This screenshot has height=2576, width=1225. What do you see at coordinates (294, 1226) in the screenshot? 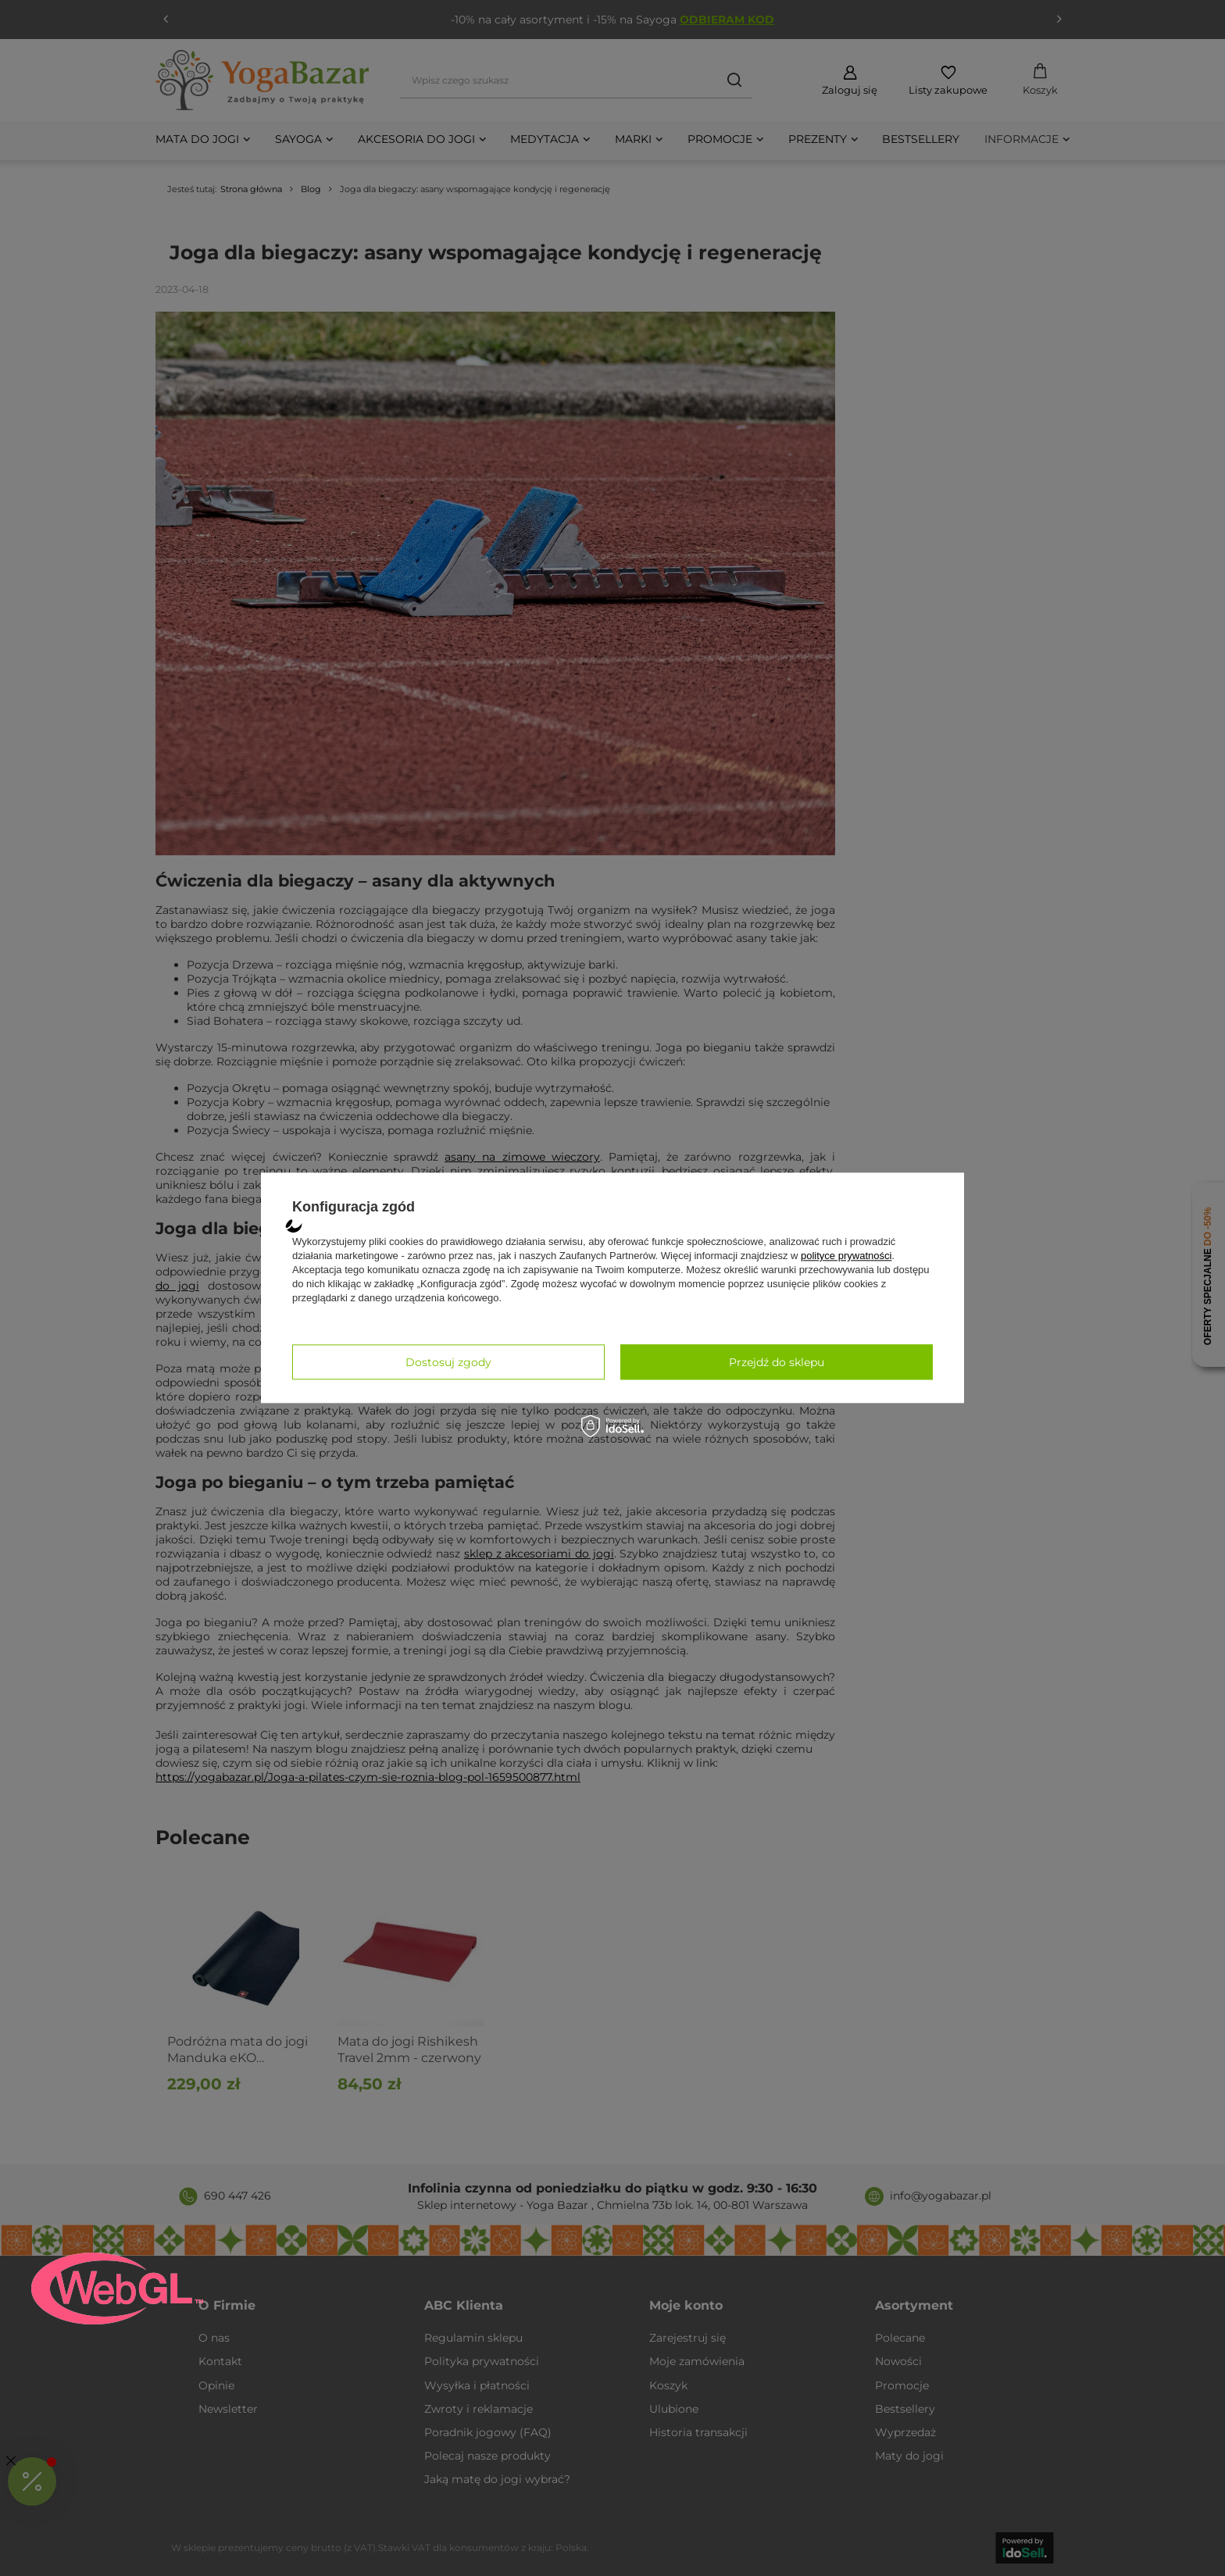
I see `affiliatetheme brand logo` at bounding box center [294, 1226].